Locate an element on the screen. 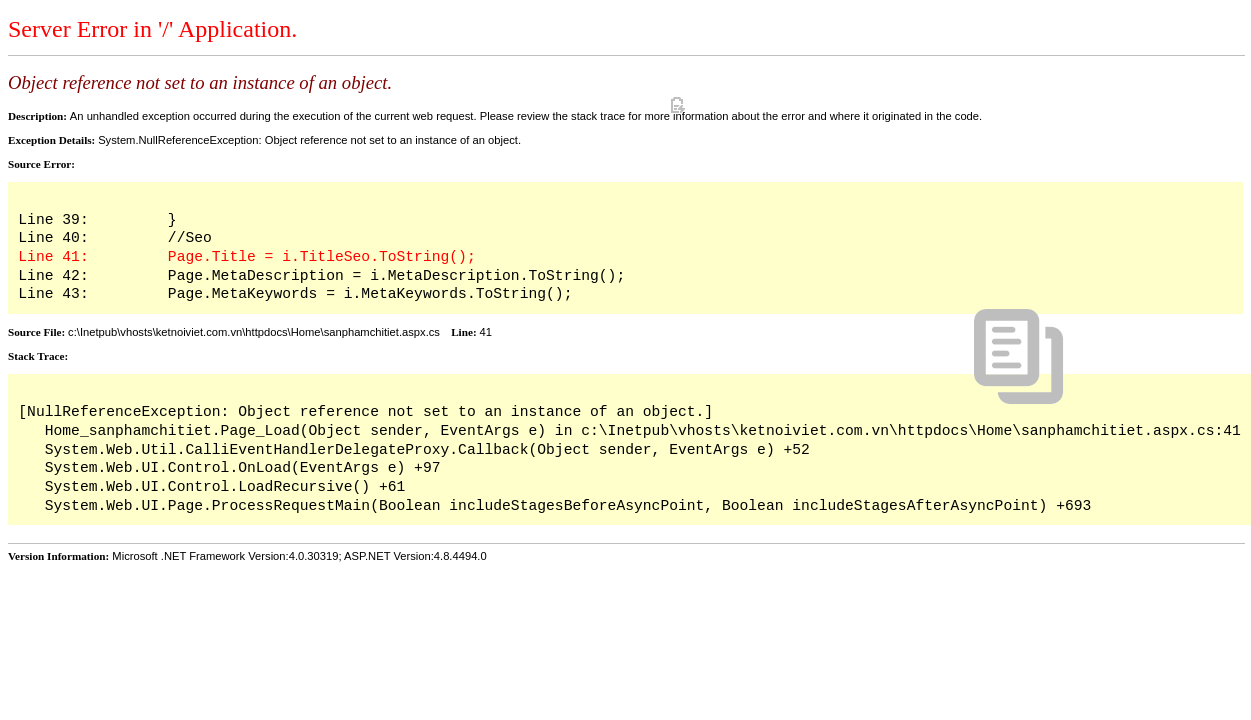  battery is charging with good charge level is located at coordinates (677, 105).